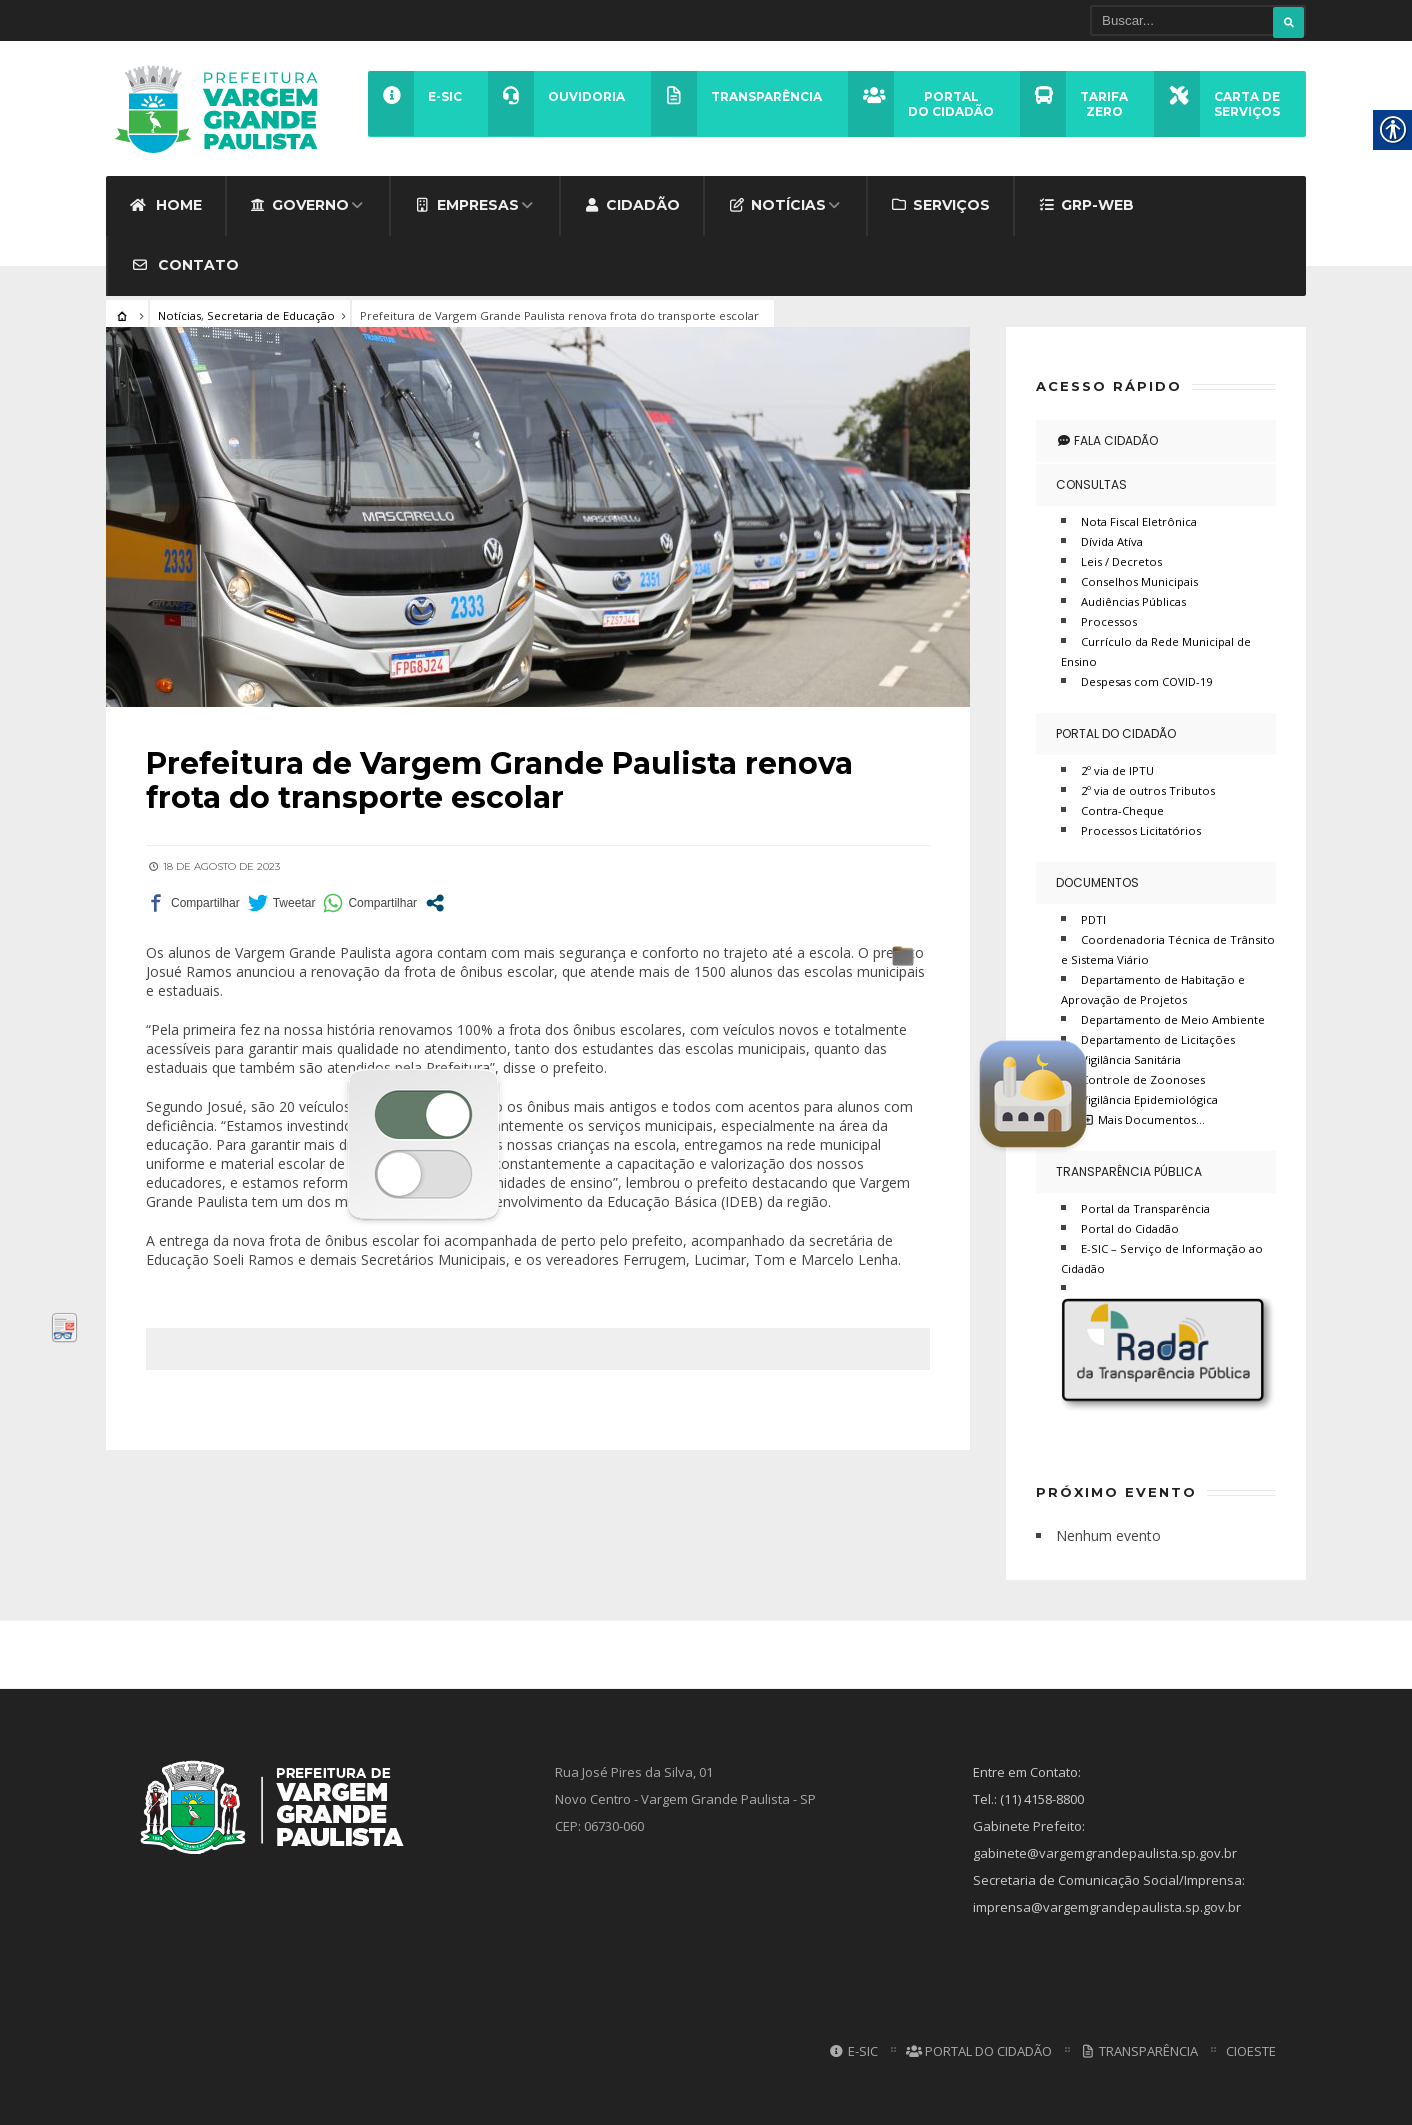  Describe the element at coordinates (423, 1144) in the screenshot. I see `open system tweaks or customization settings` at that location.